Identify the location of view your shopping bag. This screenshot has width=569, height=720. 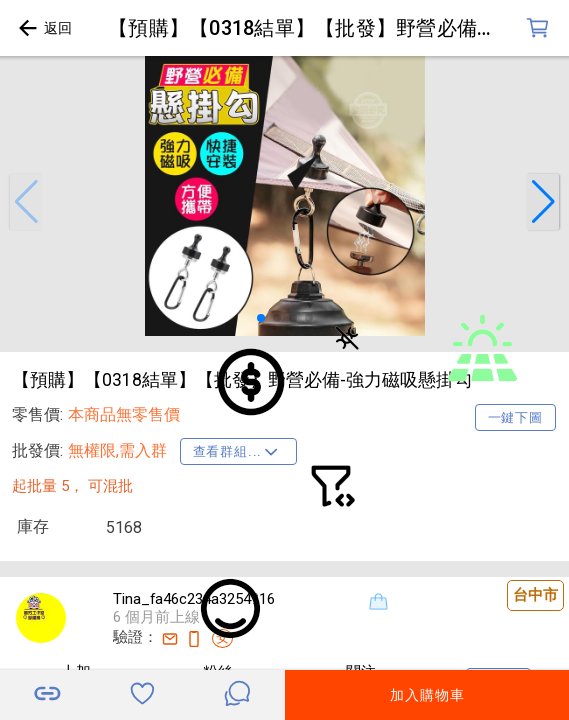
(378, 602).